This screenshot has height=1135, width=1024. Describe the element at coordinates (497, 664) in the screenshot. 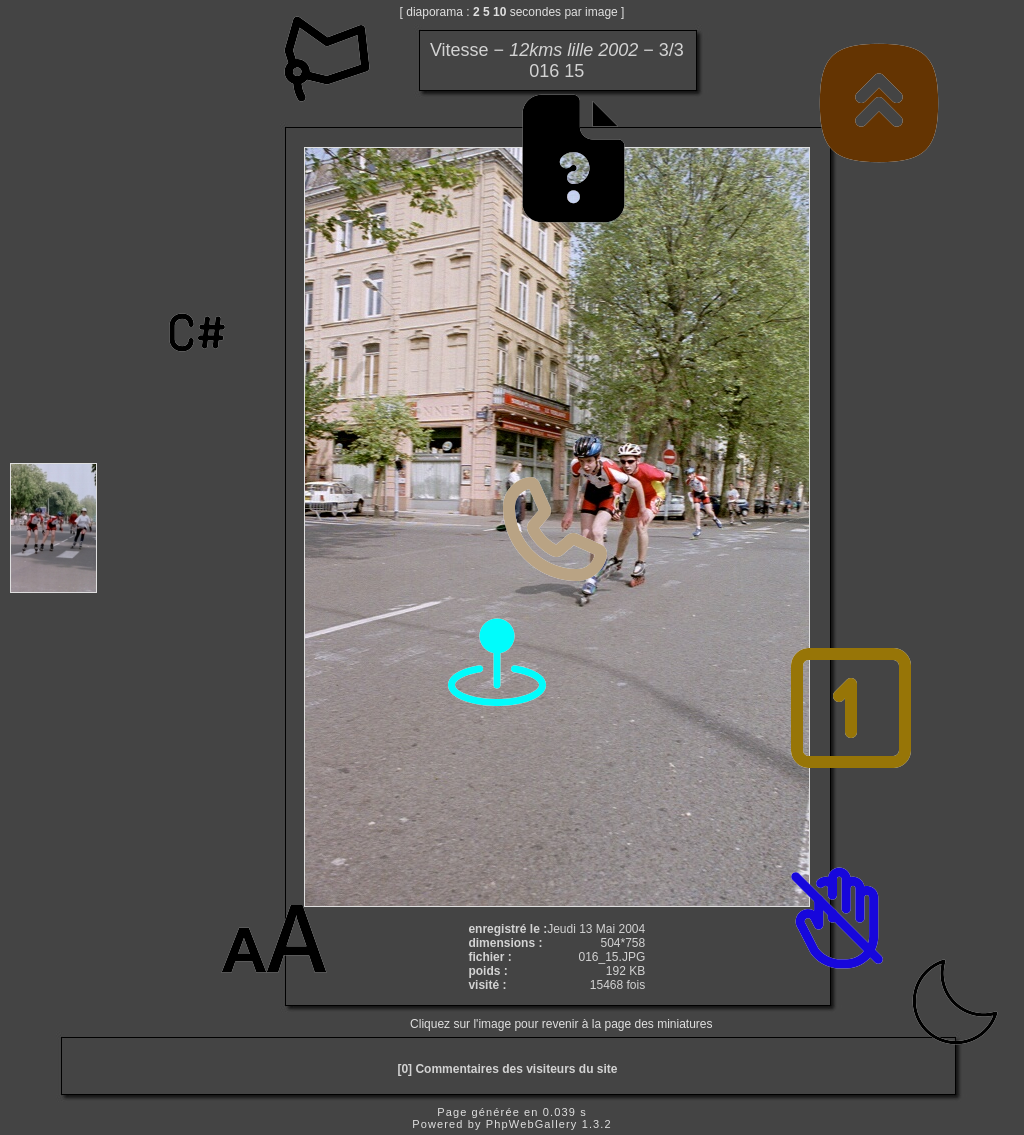

I see `view location area or radius` at that location.